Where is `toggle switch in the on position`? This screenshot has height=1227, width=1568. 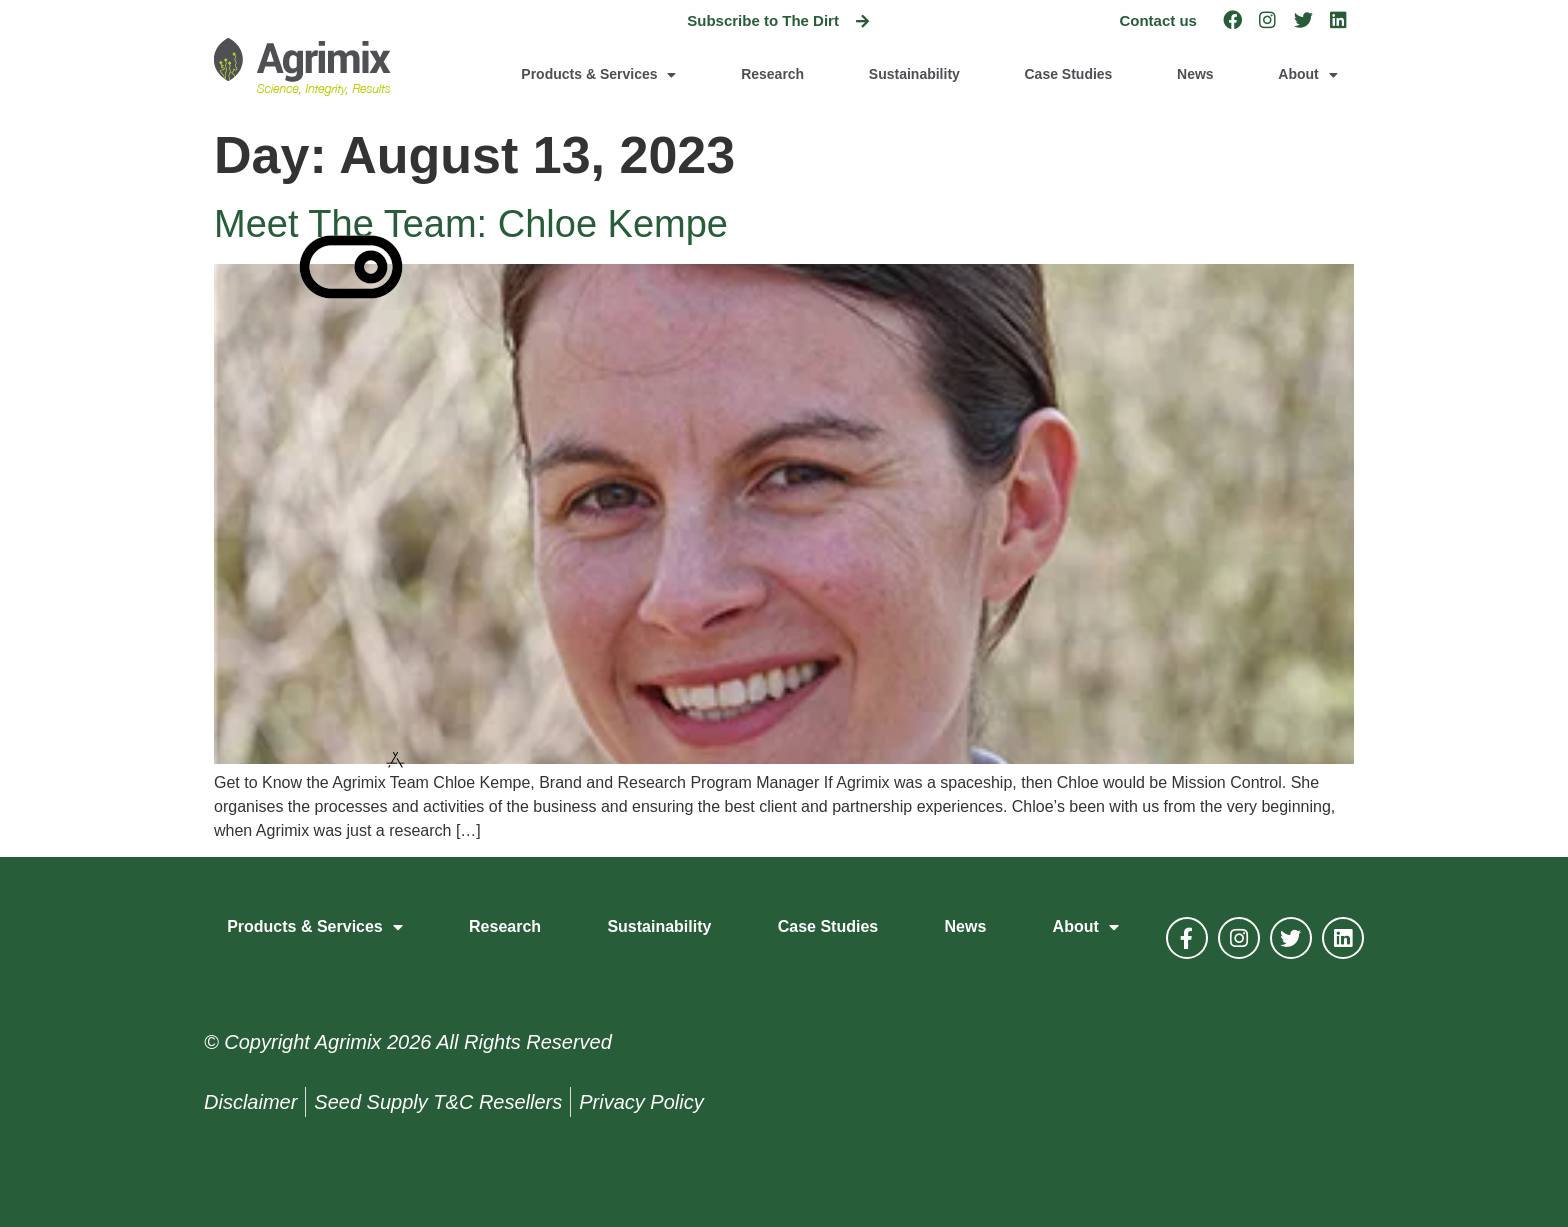
toggle switch in the on position is located at coordinates (351, 267).